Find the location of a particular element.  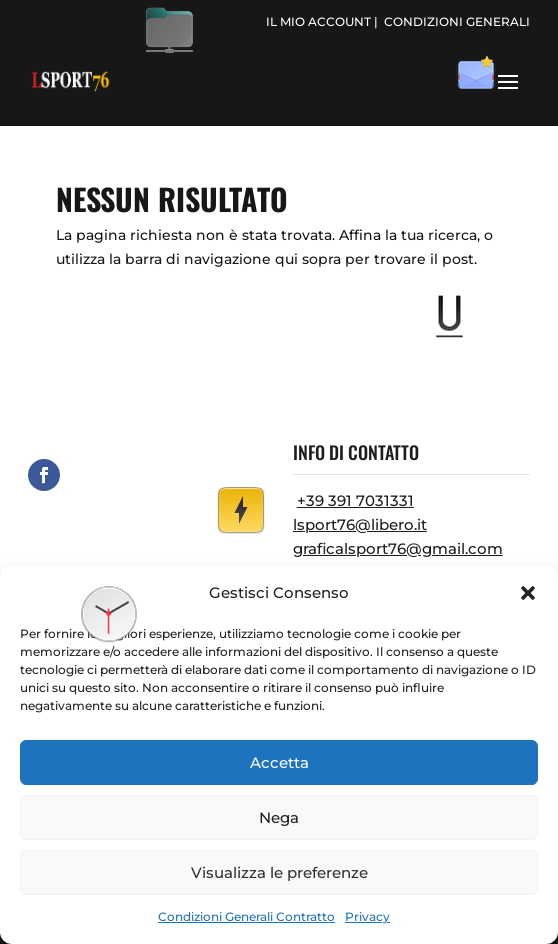

access date and time settings is located at coordinates (109, 614).